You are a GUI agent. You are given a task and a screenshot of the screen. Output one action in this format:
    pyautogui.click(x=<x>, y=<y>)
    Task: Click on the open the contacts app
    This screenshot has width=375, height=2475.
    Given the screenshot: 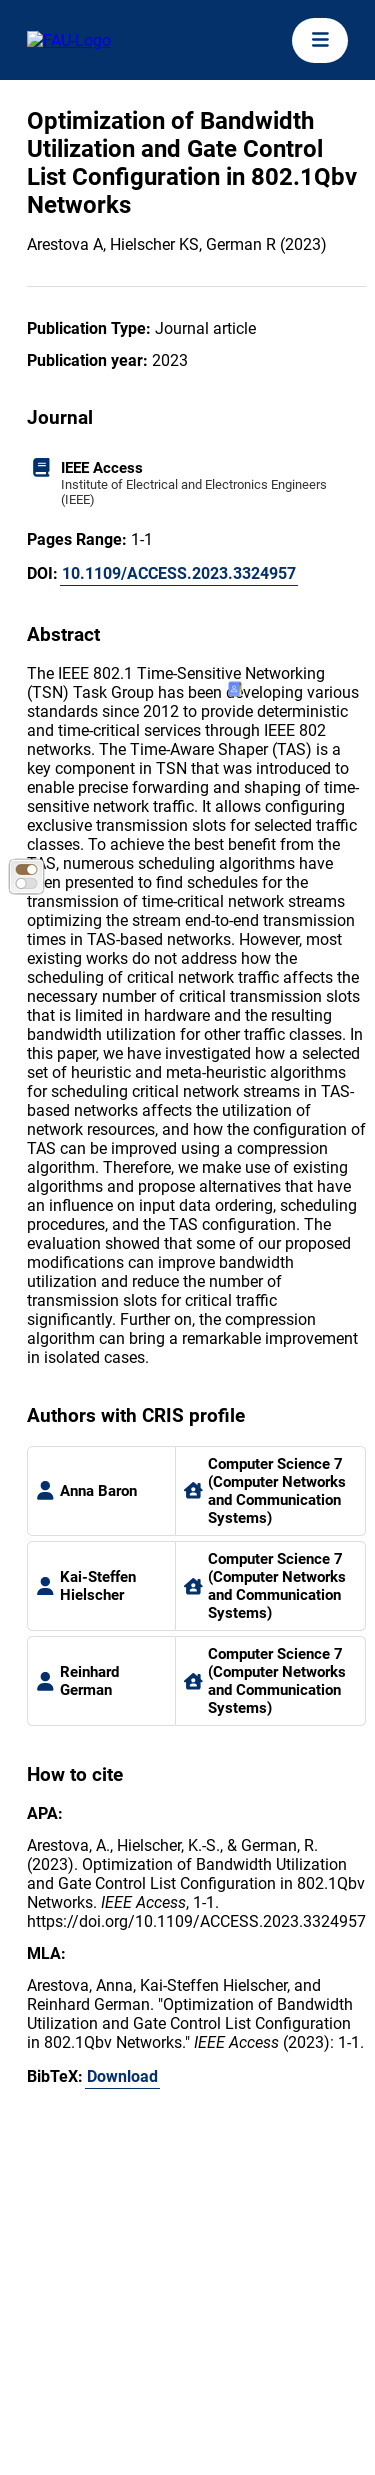 What is the action you would take?
    pyautogui.click(x=235, y=689)
    